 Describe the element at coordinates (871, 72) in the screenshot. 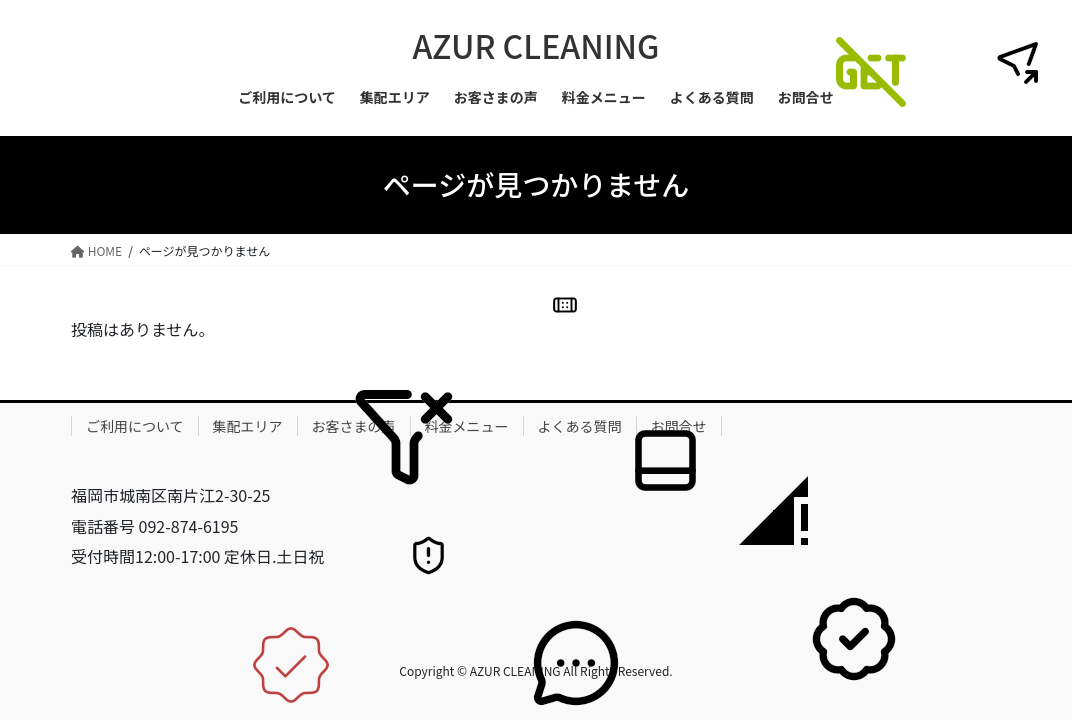

I see `indicates http get request is disabled or blocked` at that location.